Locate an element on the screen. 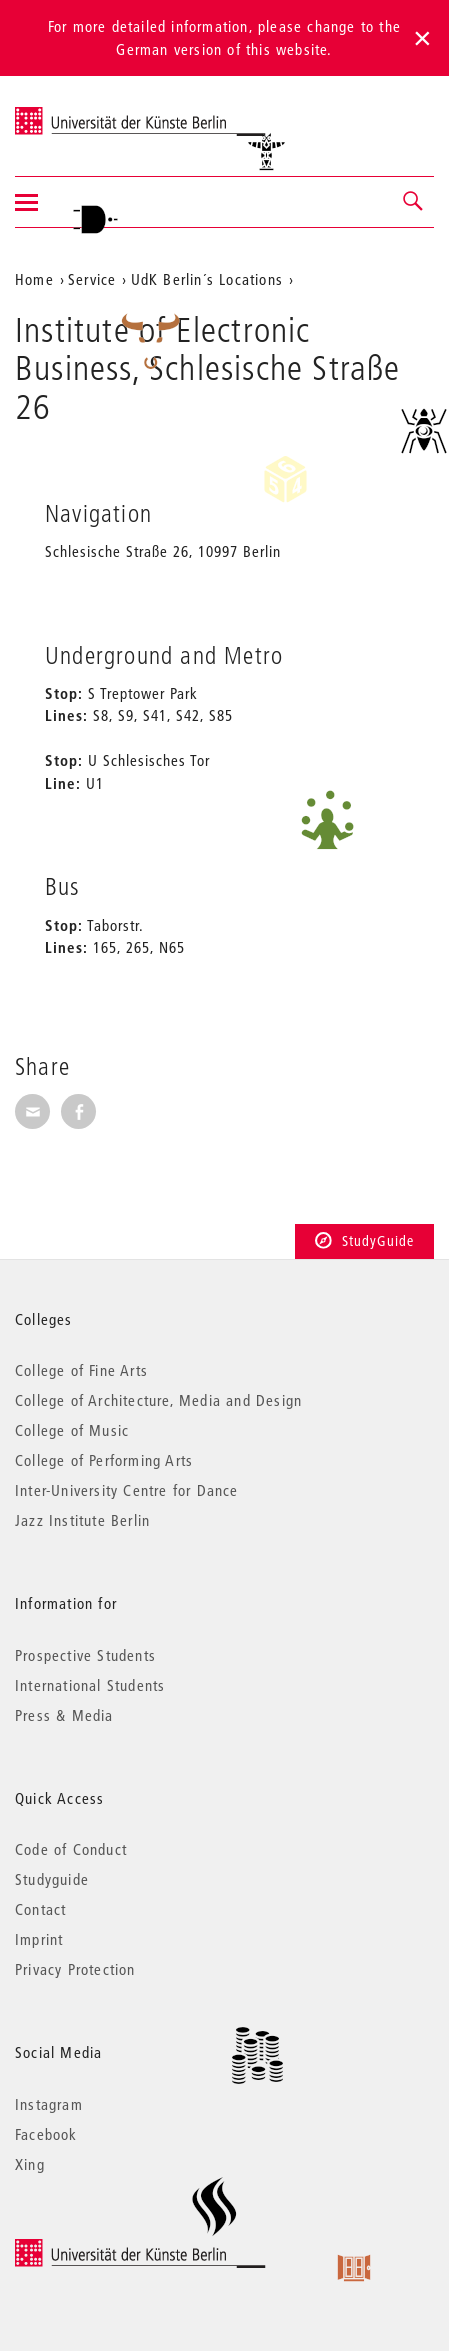 The width and height of the screenshot is (449, 2351). represents a NAND logic gate in a circuit diagram is located at coordinates (95, 219).